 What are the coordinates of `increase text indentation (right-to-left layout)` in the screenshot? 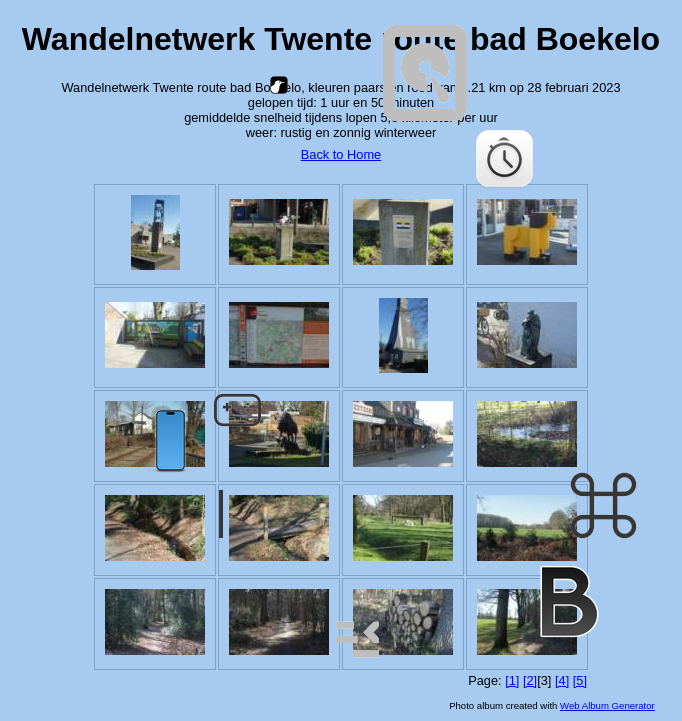 It's located at (357, 639).